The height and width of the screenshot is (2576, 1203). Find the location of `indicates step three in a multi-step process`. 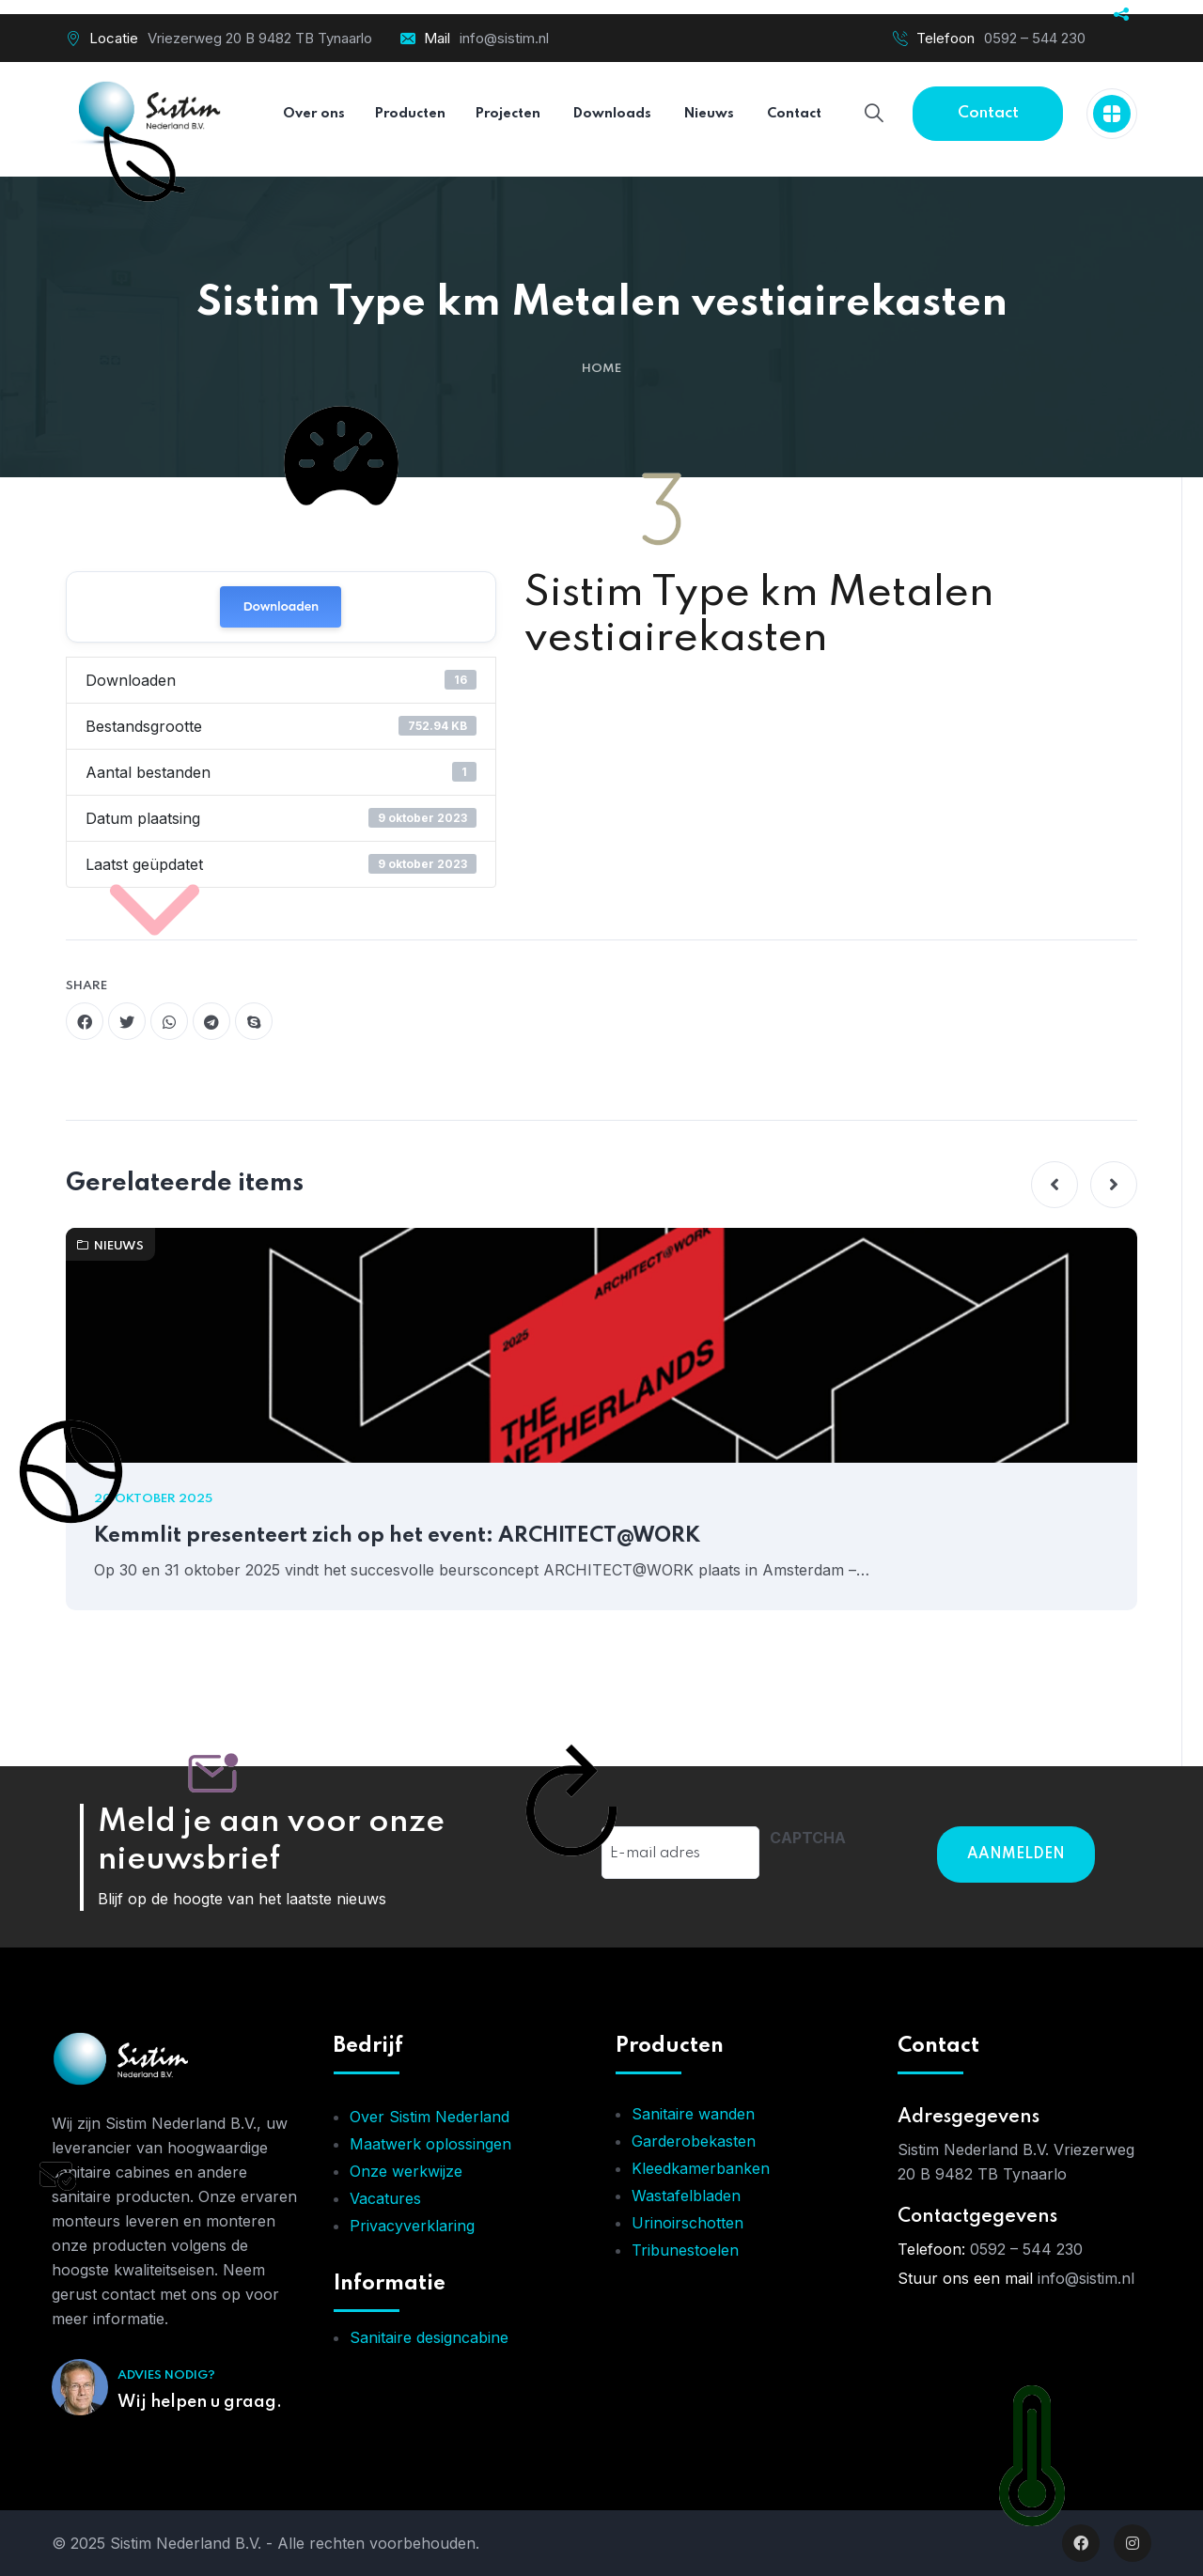

indicates step three in a multi-step process is located at coordinates (662, 509).